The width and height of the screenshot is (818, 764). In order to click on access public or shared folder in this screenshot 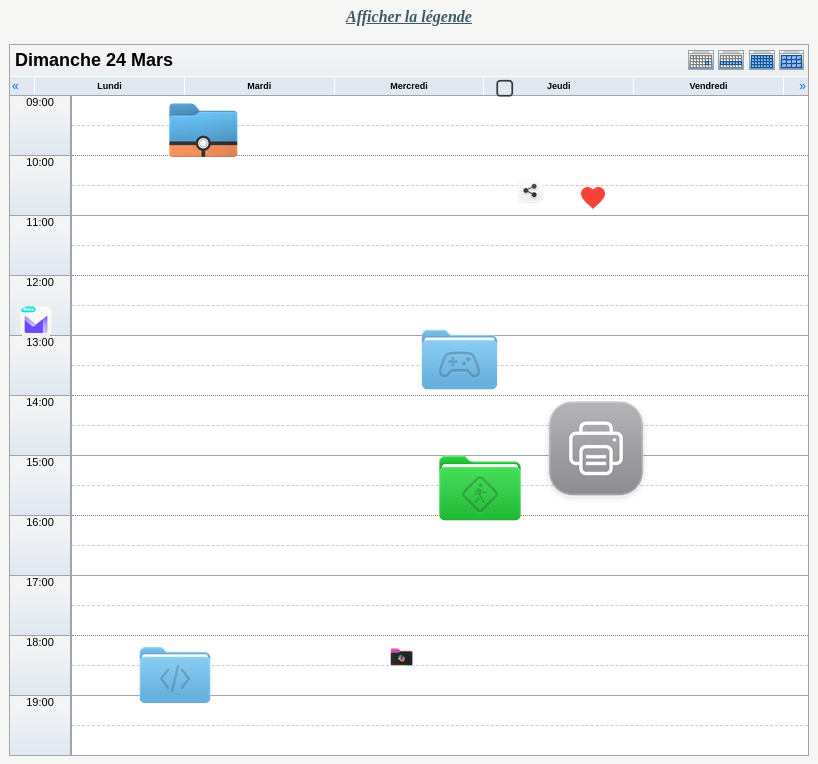, I will do `click(480, 488)`.